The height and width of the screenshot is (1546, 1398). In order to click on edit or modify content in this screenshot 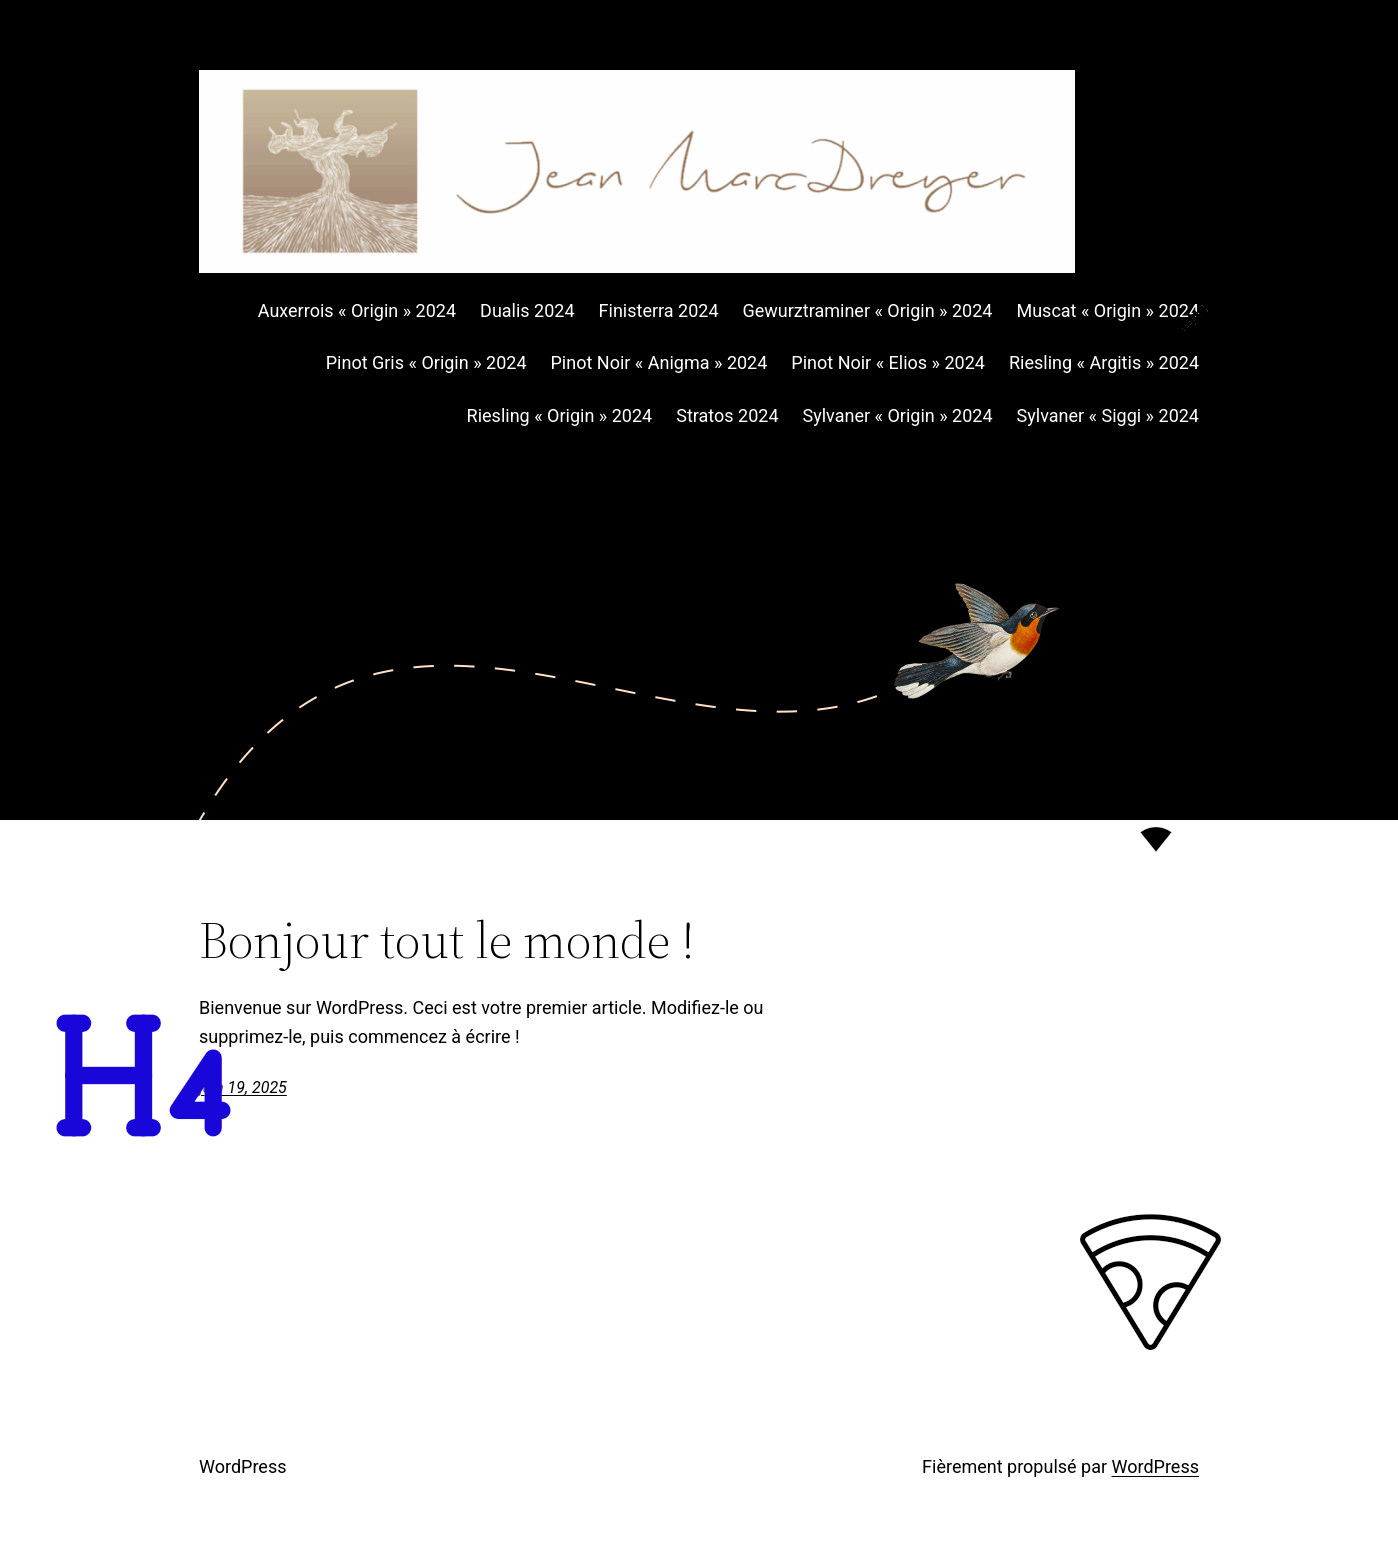, I will do `click(1192, 321)`.